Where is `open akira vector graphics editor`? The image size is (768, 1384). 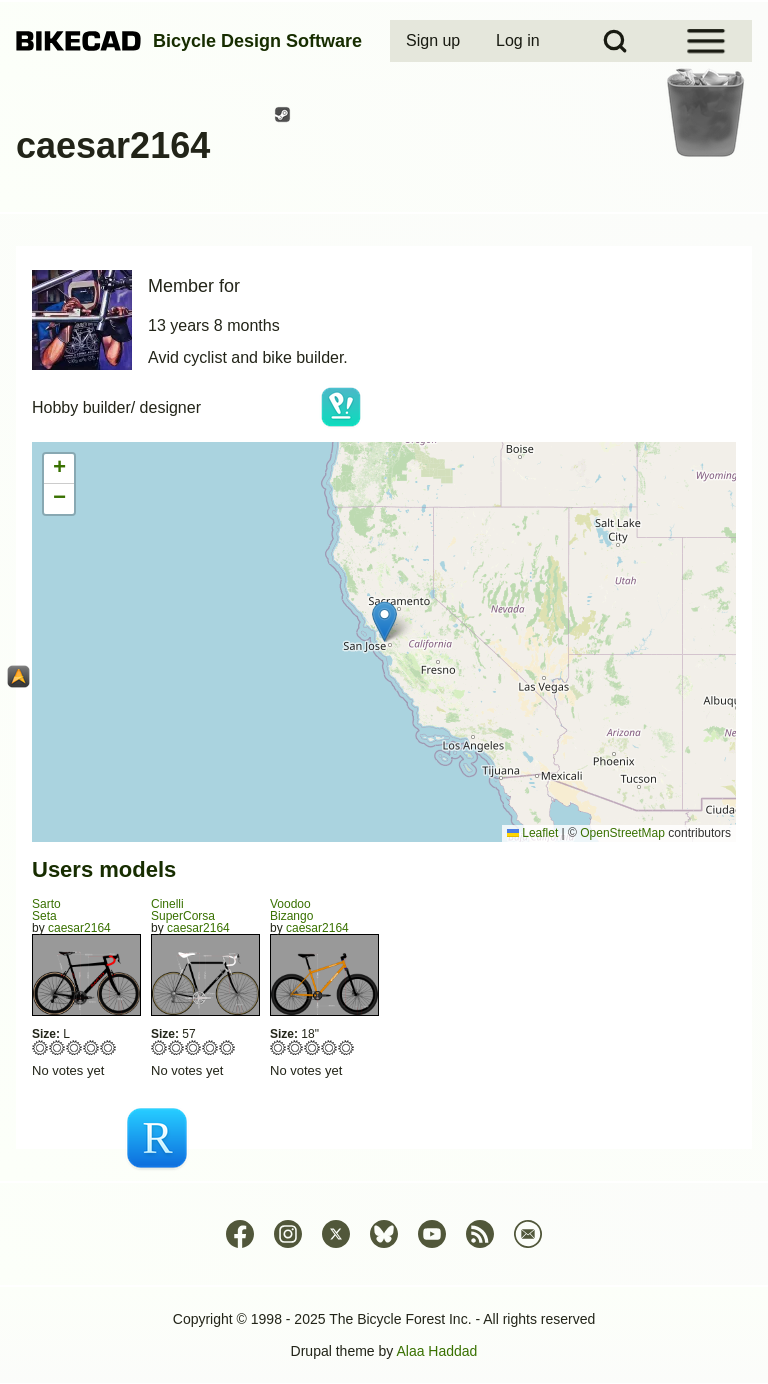 open akira vector graphics editor is located at coordinates (18, 676).